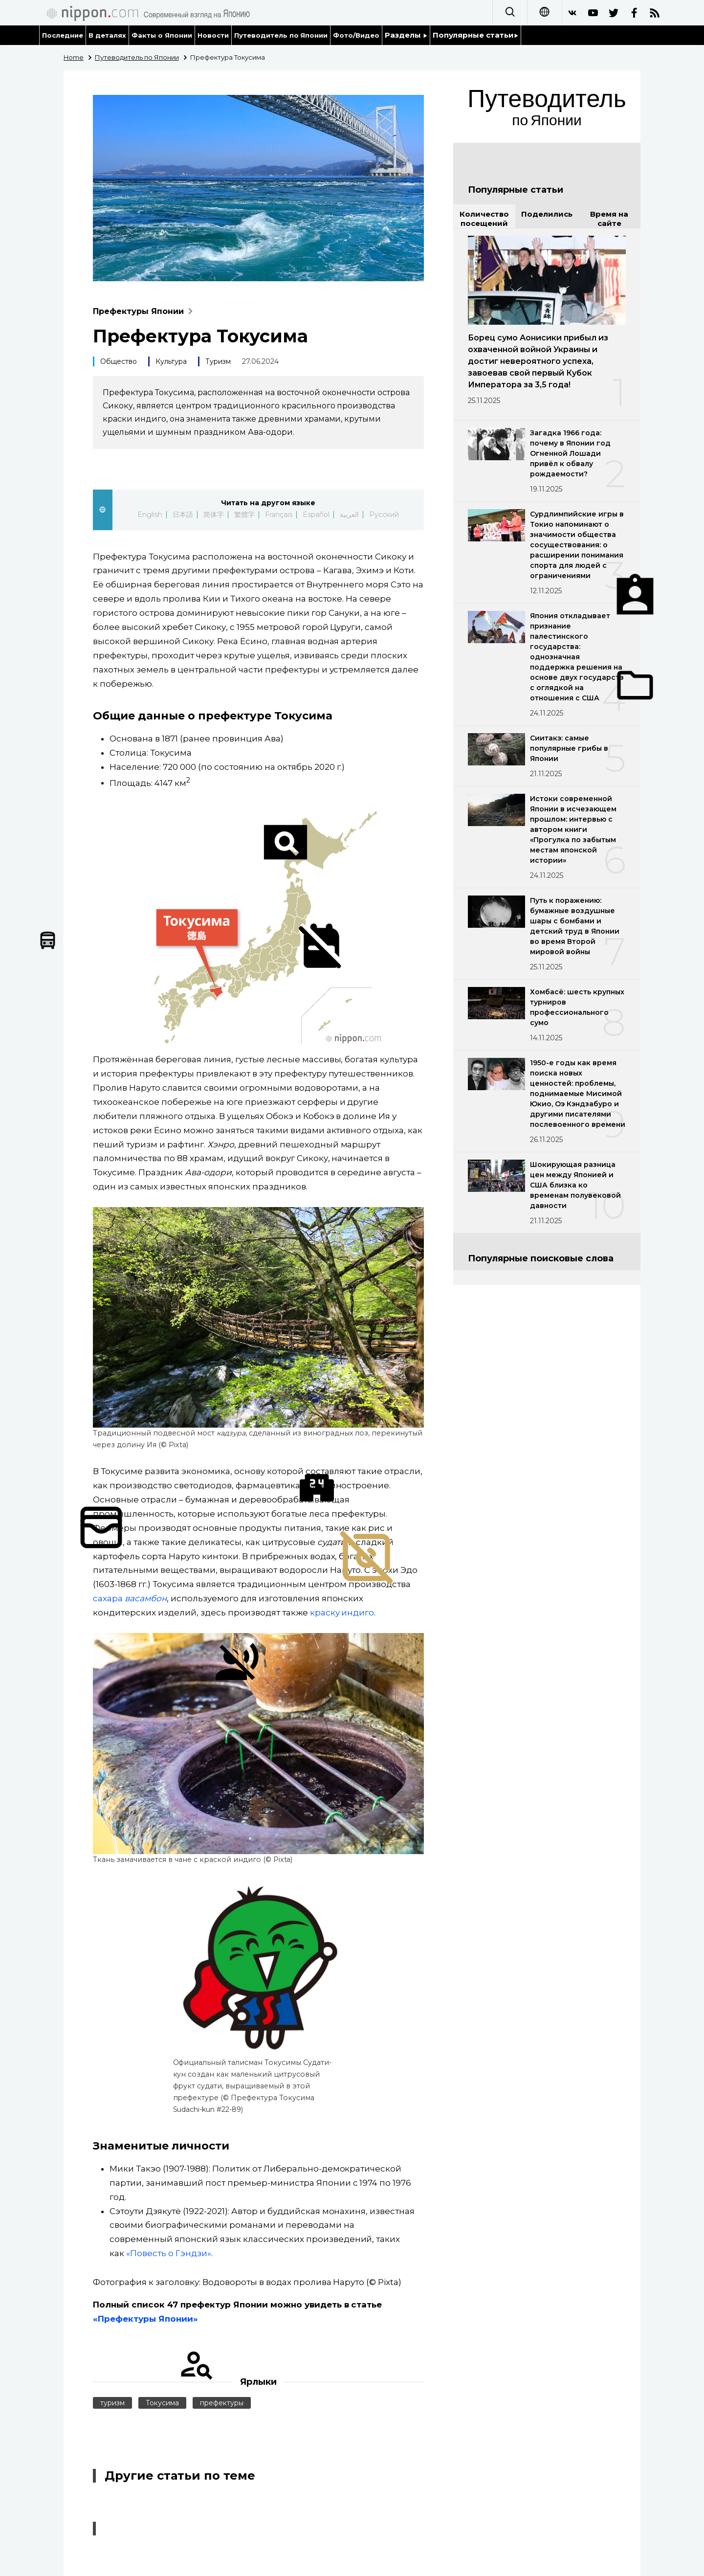 The height and width of the screenshot is (2576, 704). Describe the element at coordinates (317, 1488) in the screenshot. I see `find nearby convenience stores` at that location.